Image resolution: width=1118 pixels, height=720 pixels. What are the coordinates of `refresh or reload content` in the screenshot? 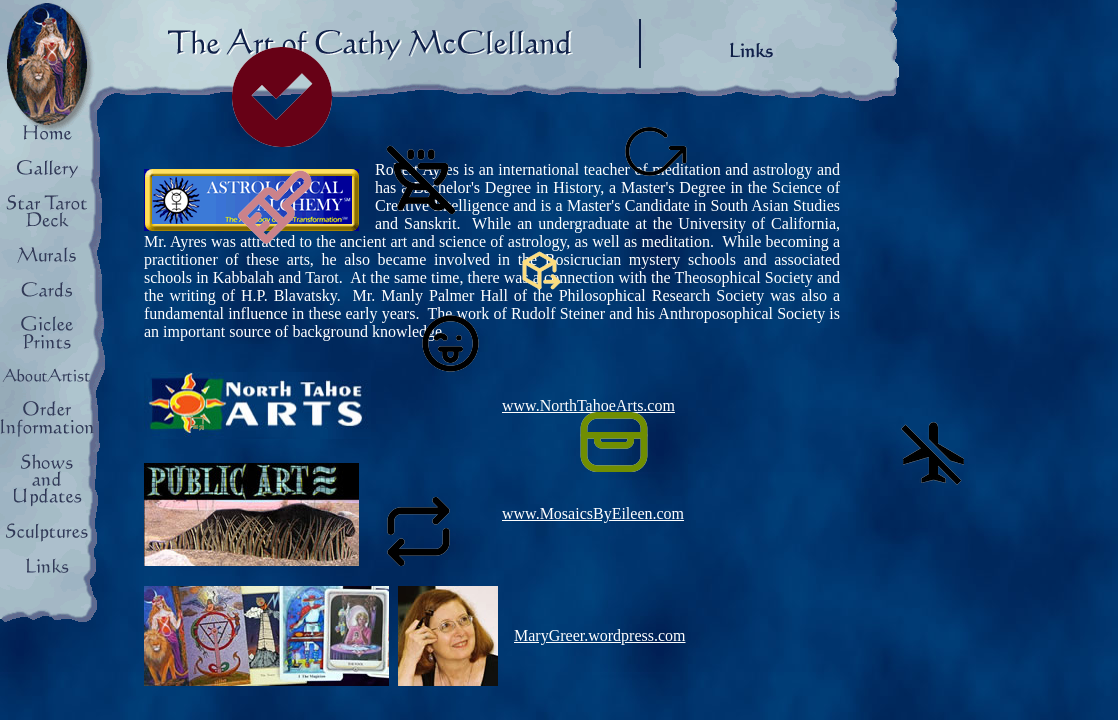 It's located at (656, 151).